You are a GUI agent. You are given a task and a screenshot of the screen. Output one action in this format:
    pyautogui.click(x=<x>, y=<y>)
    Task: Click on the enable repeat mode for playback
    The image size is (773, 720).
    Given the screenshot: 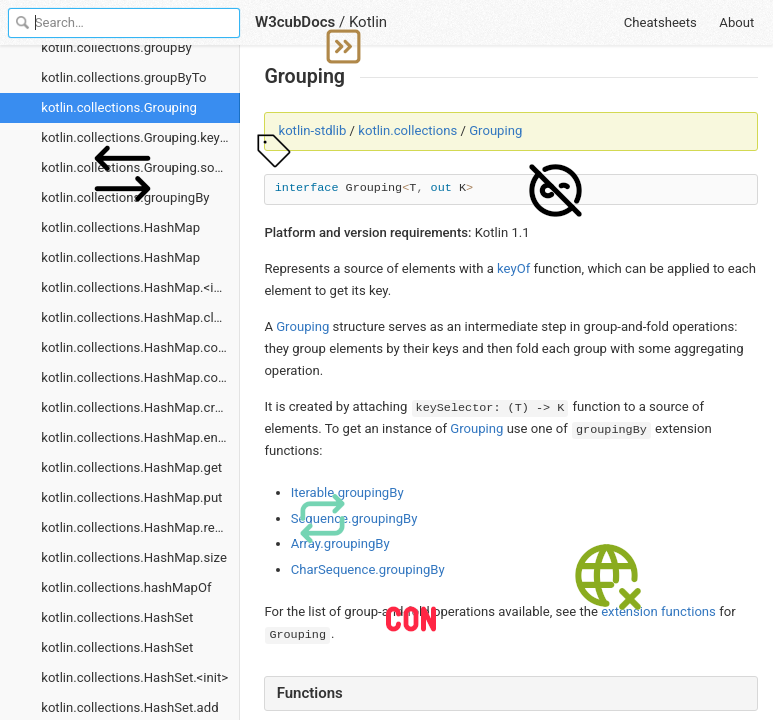 What is the action you would take?
    pyautogui.click(x=322, y=518)
    